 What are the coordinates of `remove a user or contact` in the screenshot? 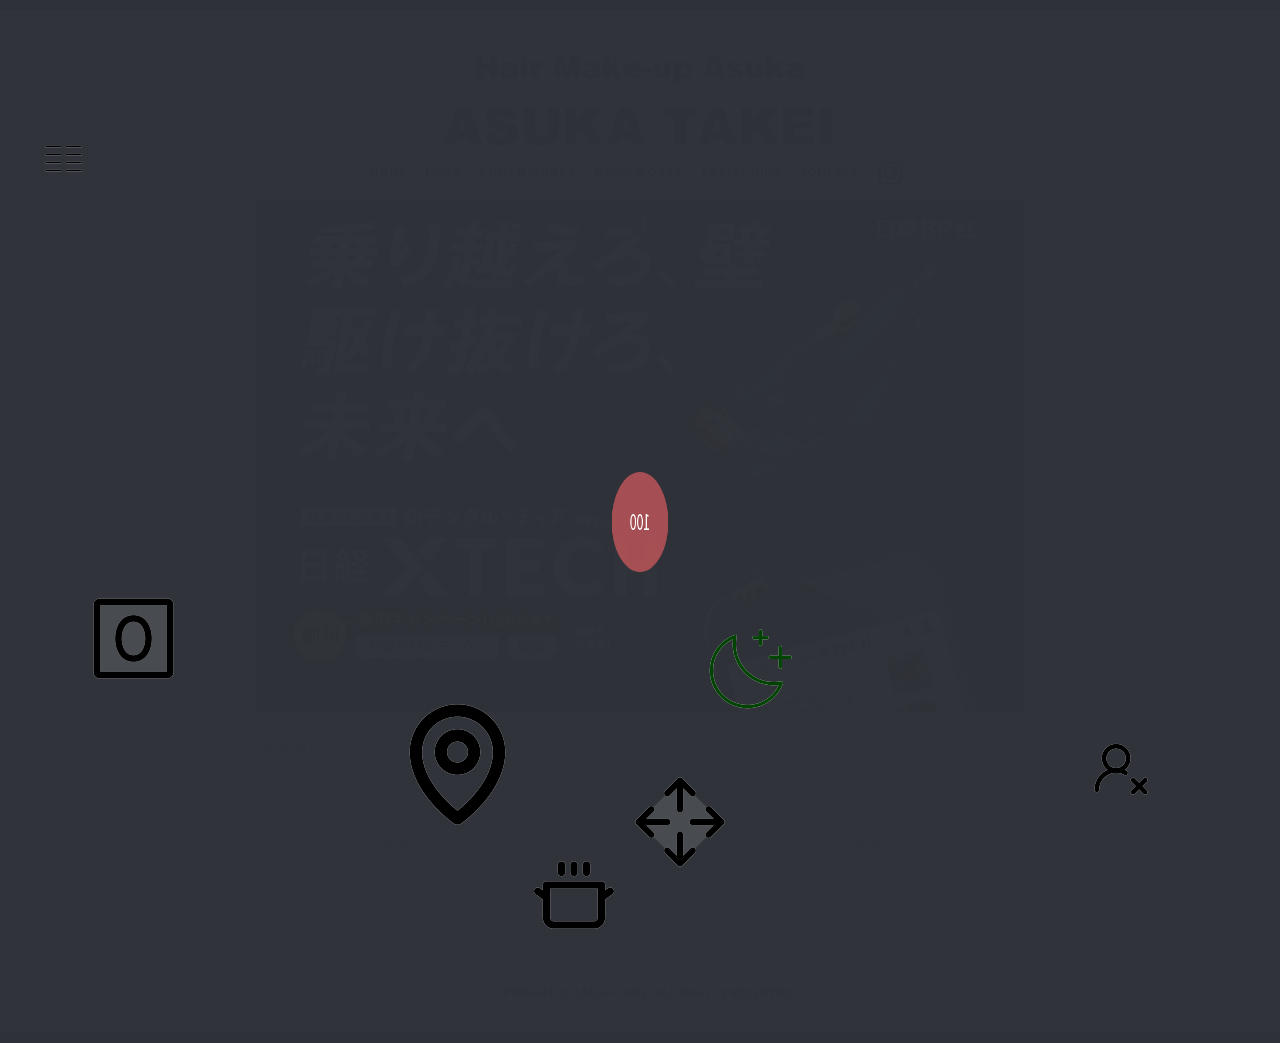 It's located at (1121, 768).